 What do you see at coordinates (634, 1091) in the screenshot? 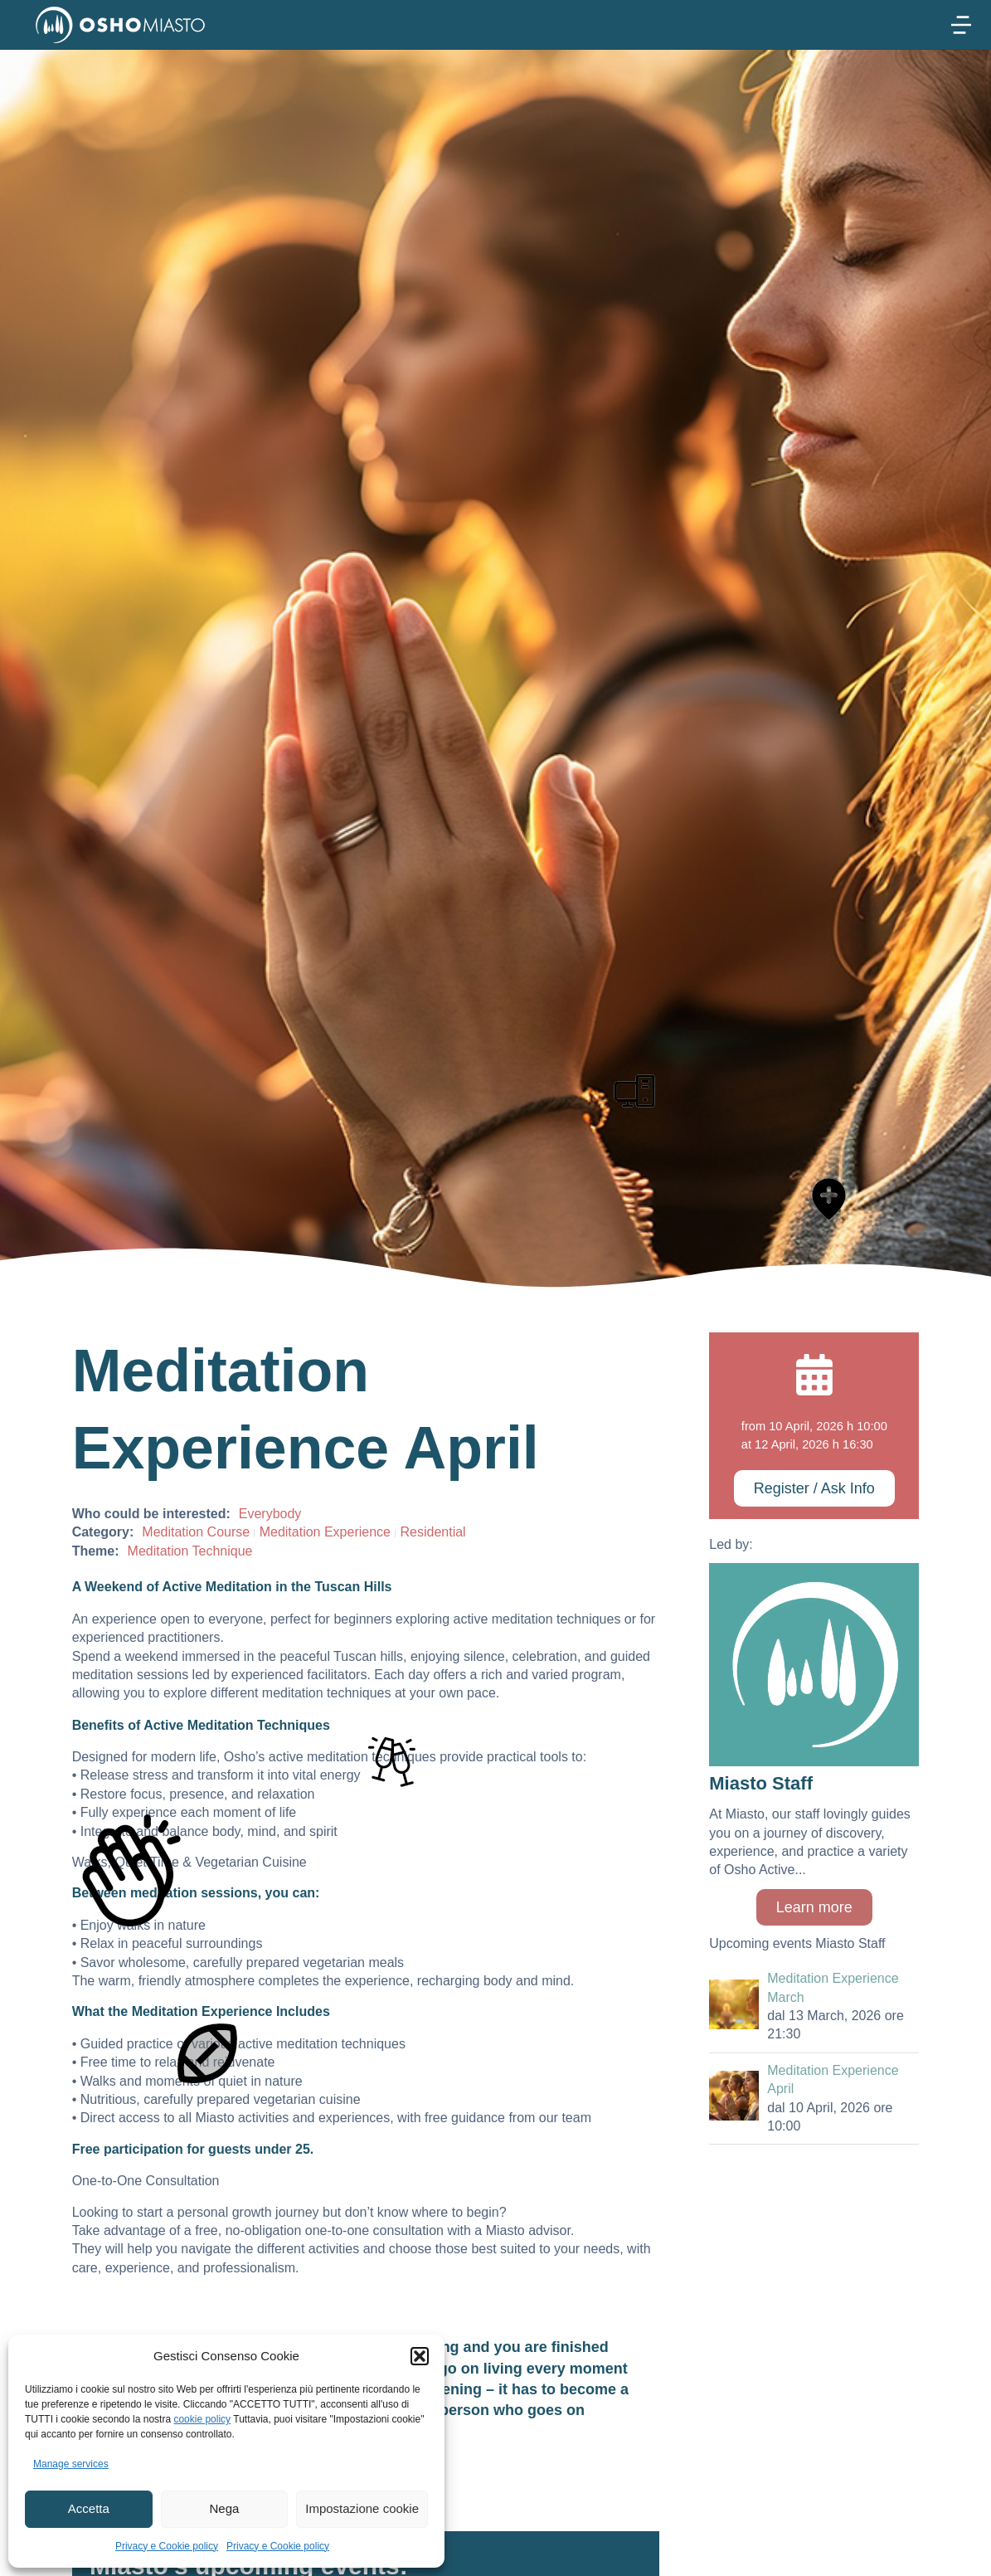
I see `access desktop computer settings` at bounding box center [634, 1091].